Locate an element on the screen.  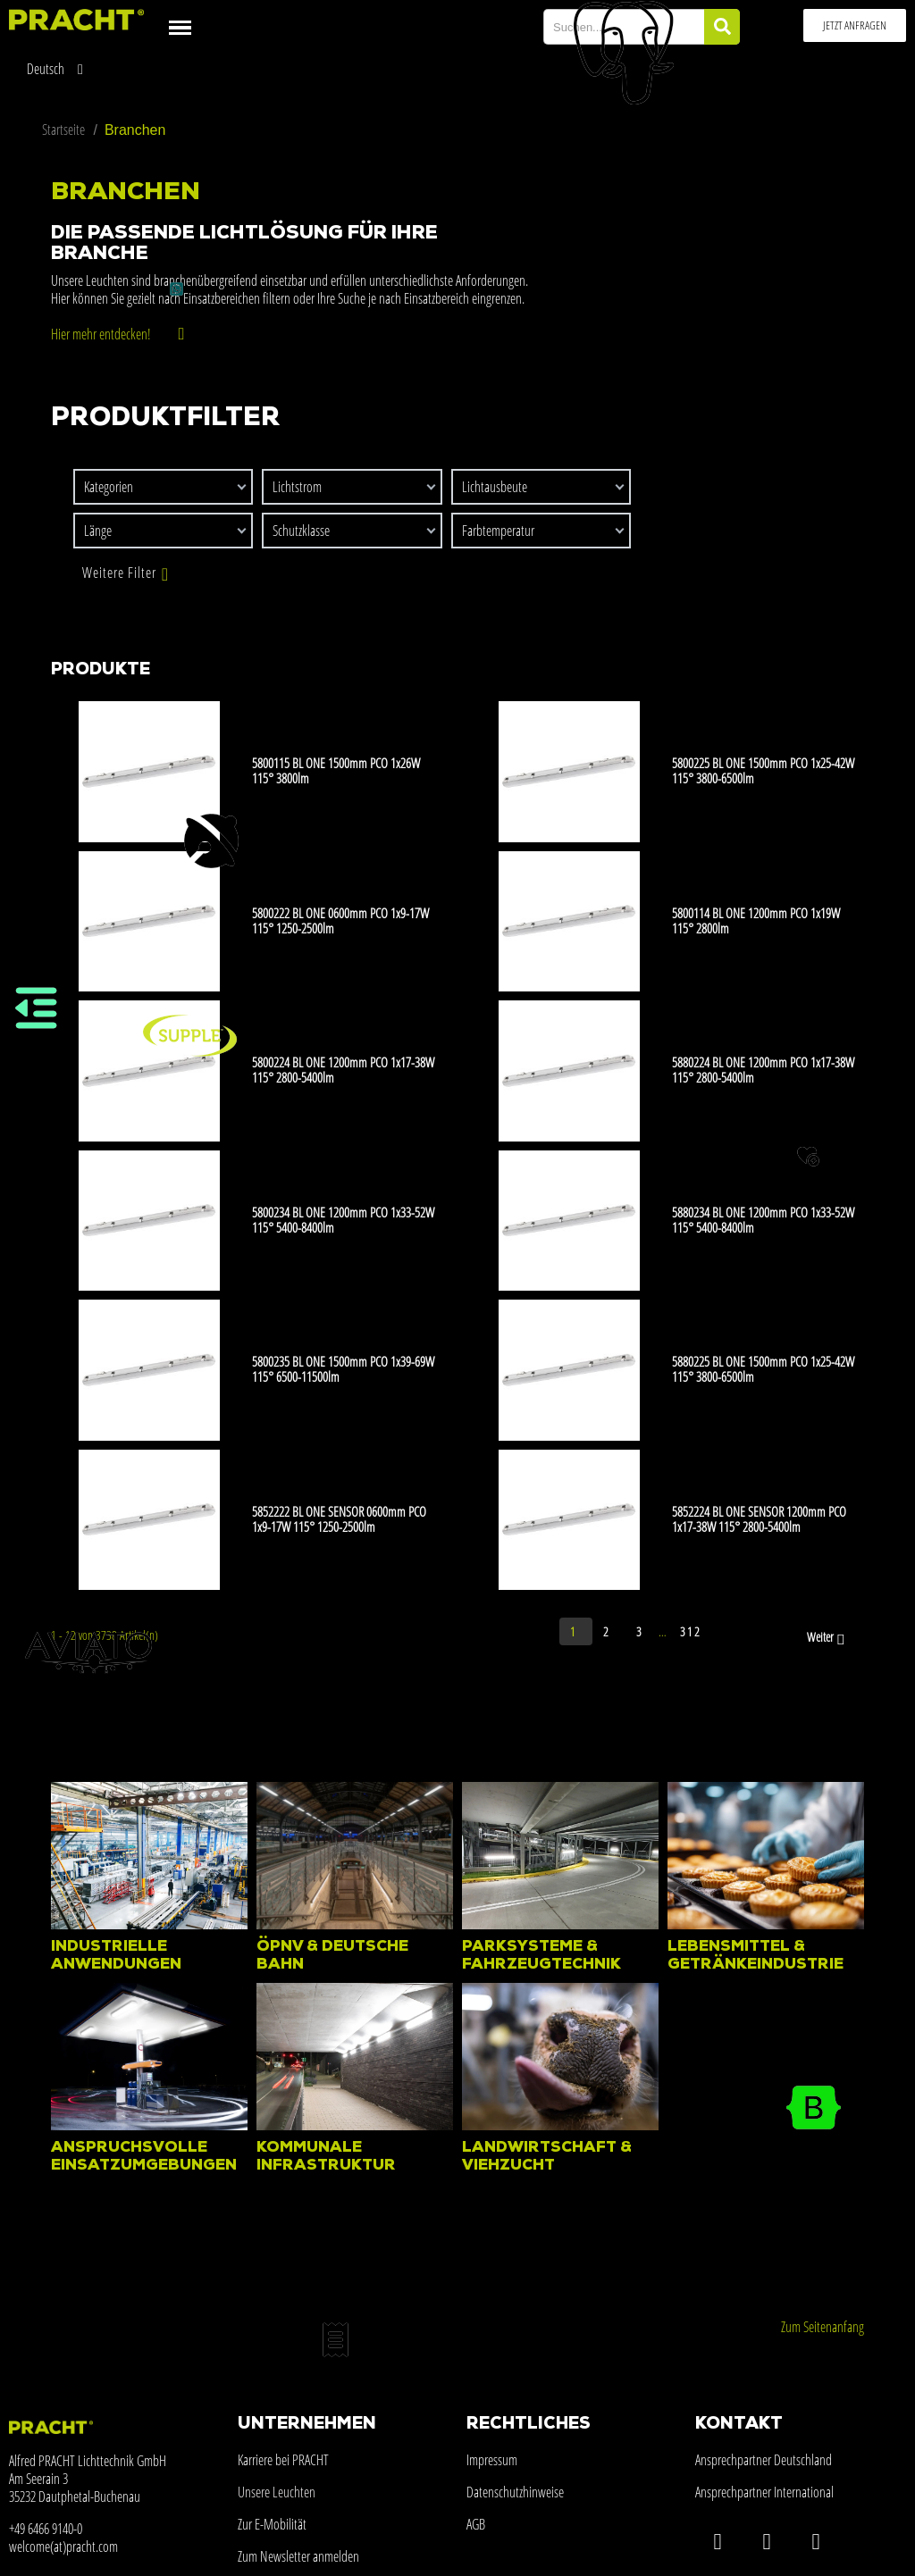
decrease text indentation is located at coordinates (36, 1008).